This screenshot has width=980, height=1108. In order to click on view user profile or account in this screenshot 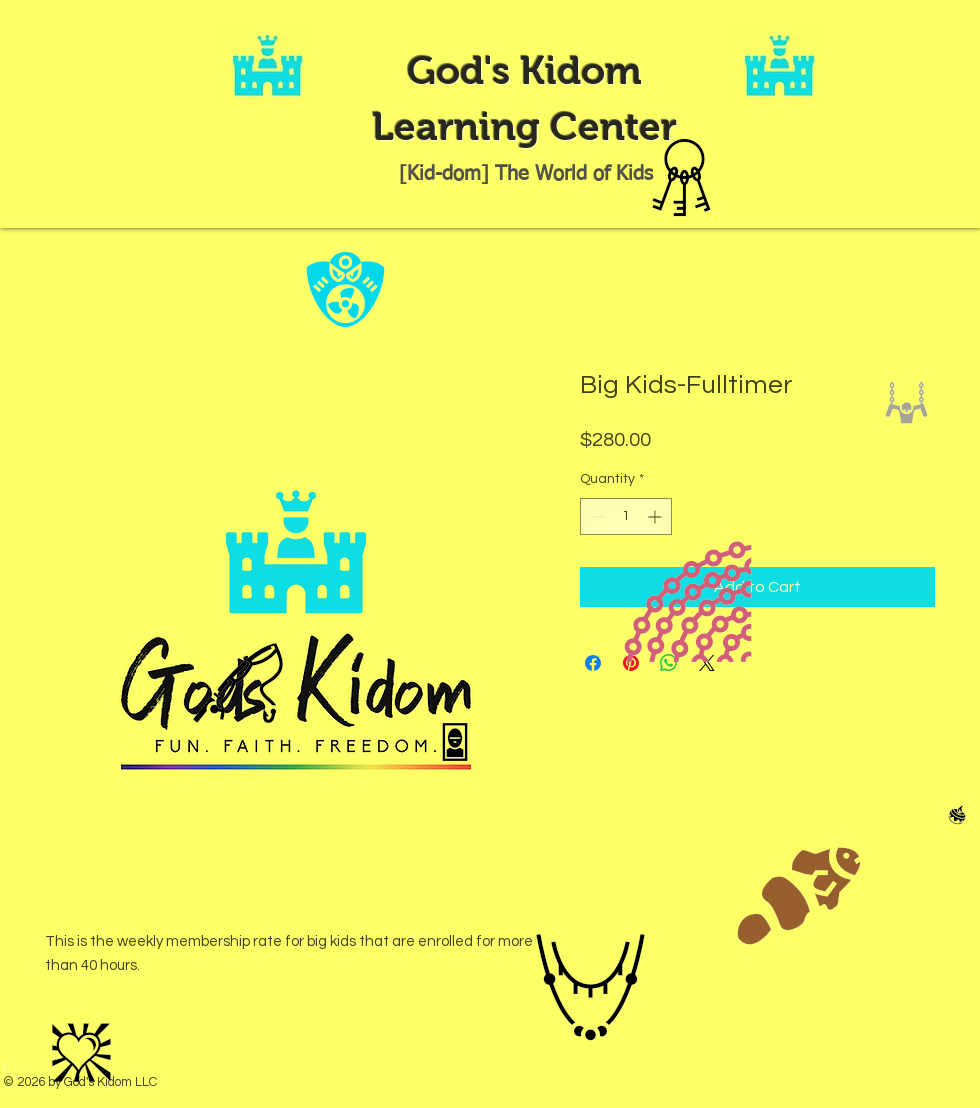, I will do `click(455, 742)`.